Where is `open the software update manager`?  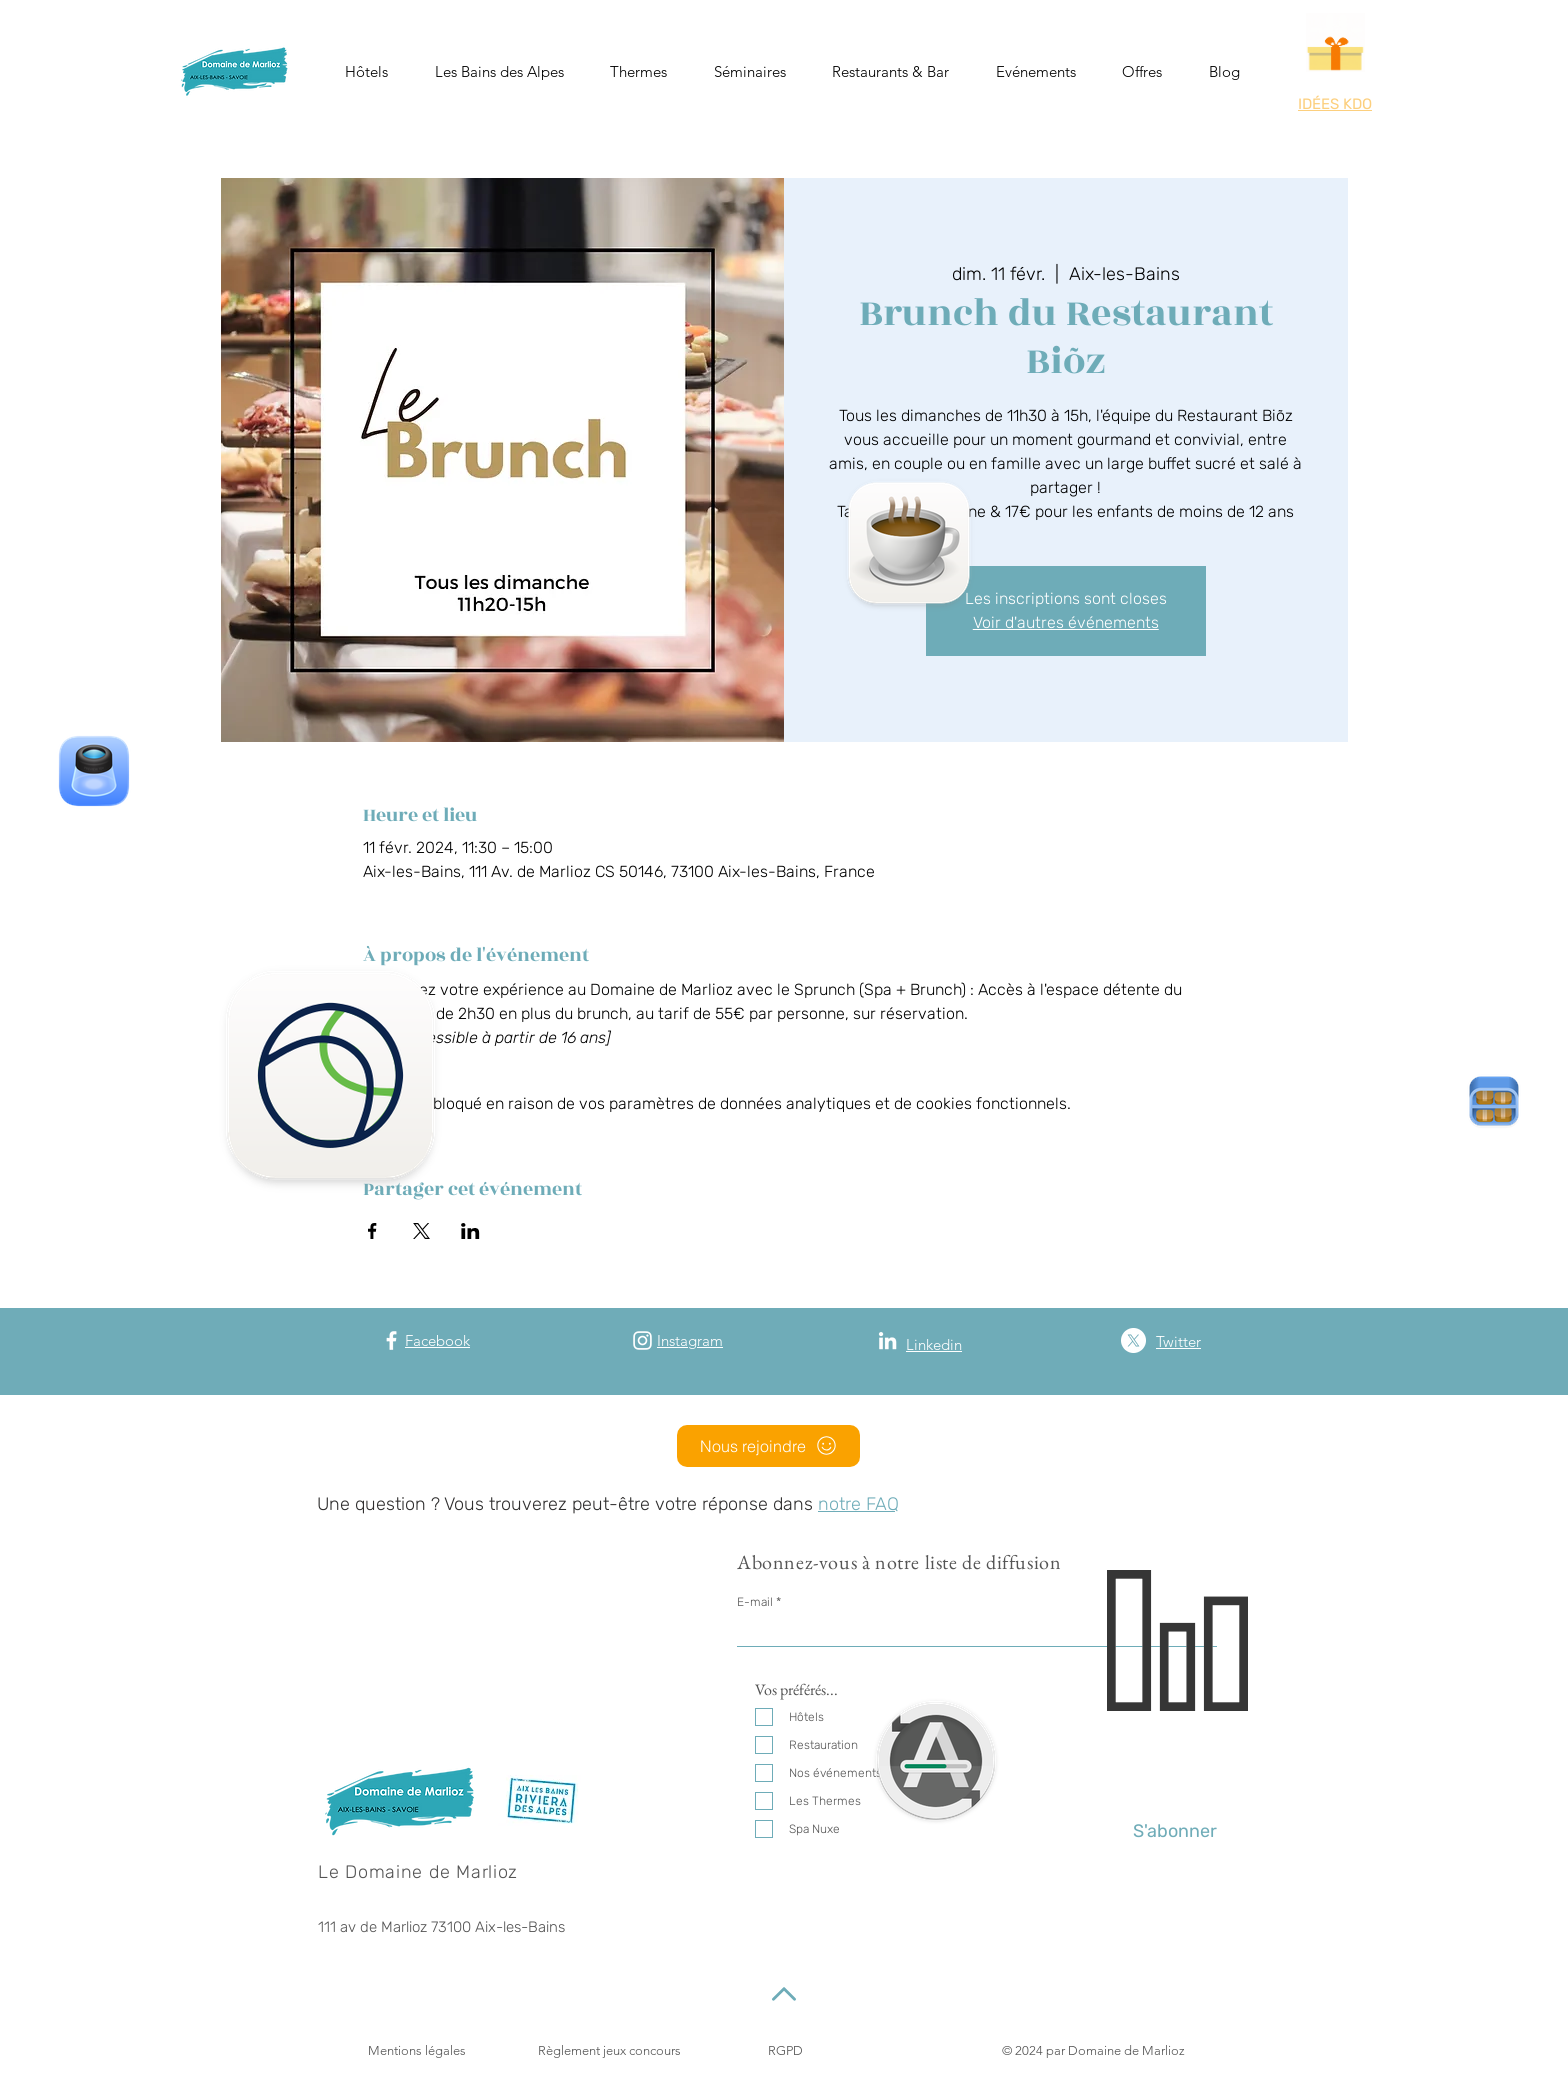
open the software update manager is located at coordinates (936, 1761).